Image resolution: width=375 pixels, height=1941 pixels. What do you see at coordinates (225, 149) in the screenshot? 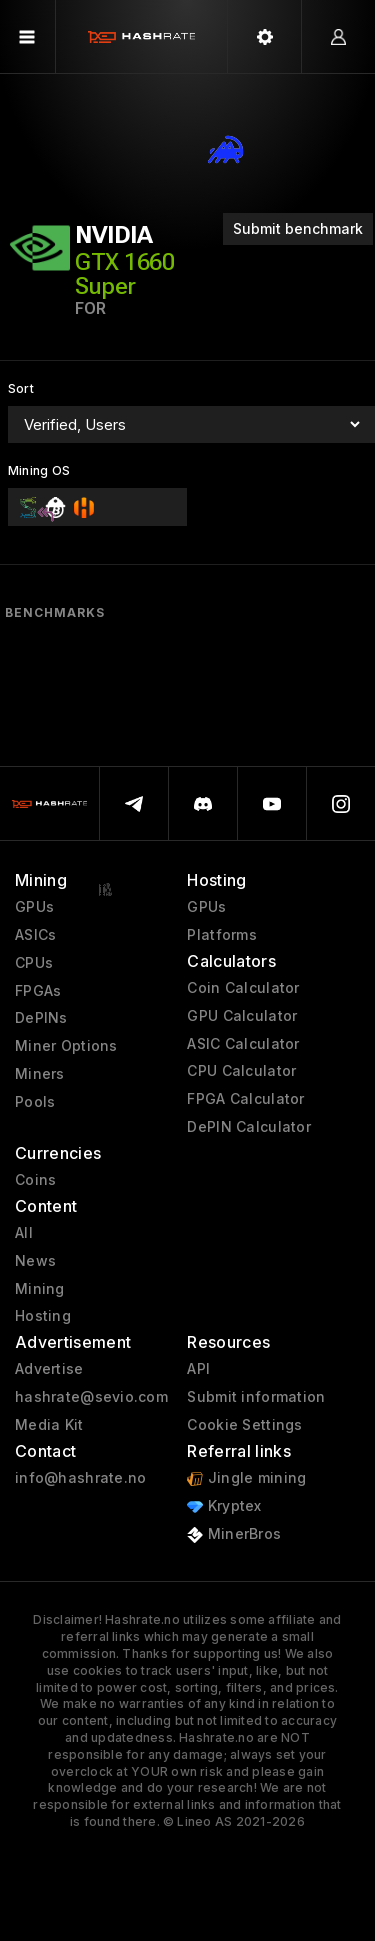
I see `indicates pest or insect-related content` at bounding box center [225, 149].